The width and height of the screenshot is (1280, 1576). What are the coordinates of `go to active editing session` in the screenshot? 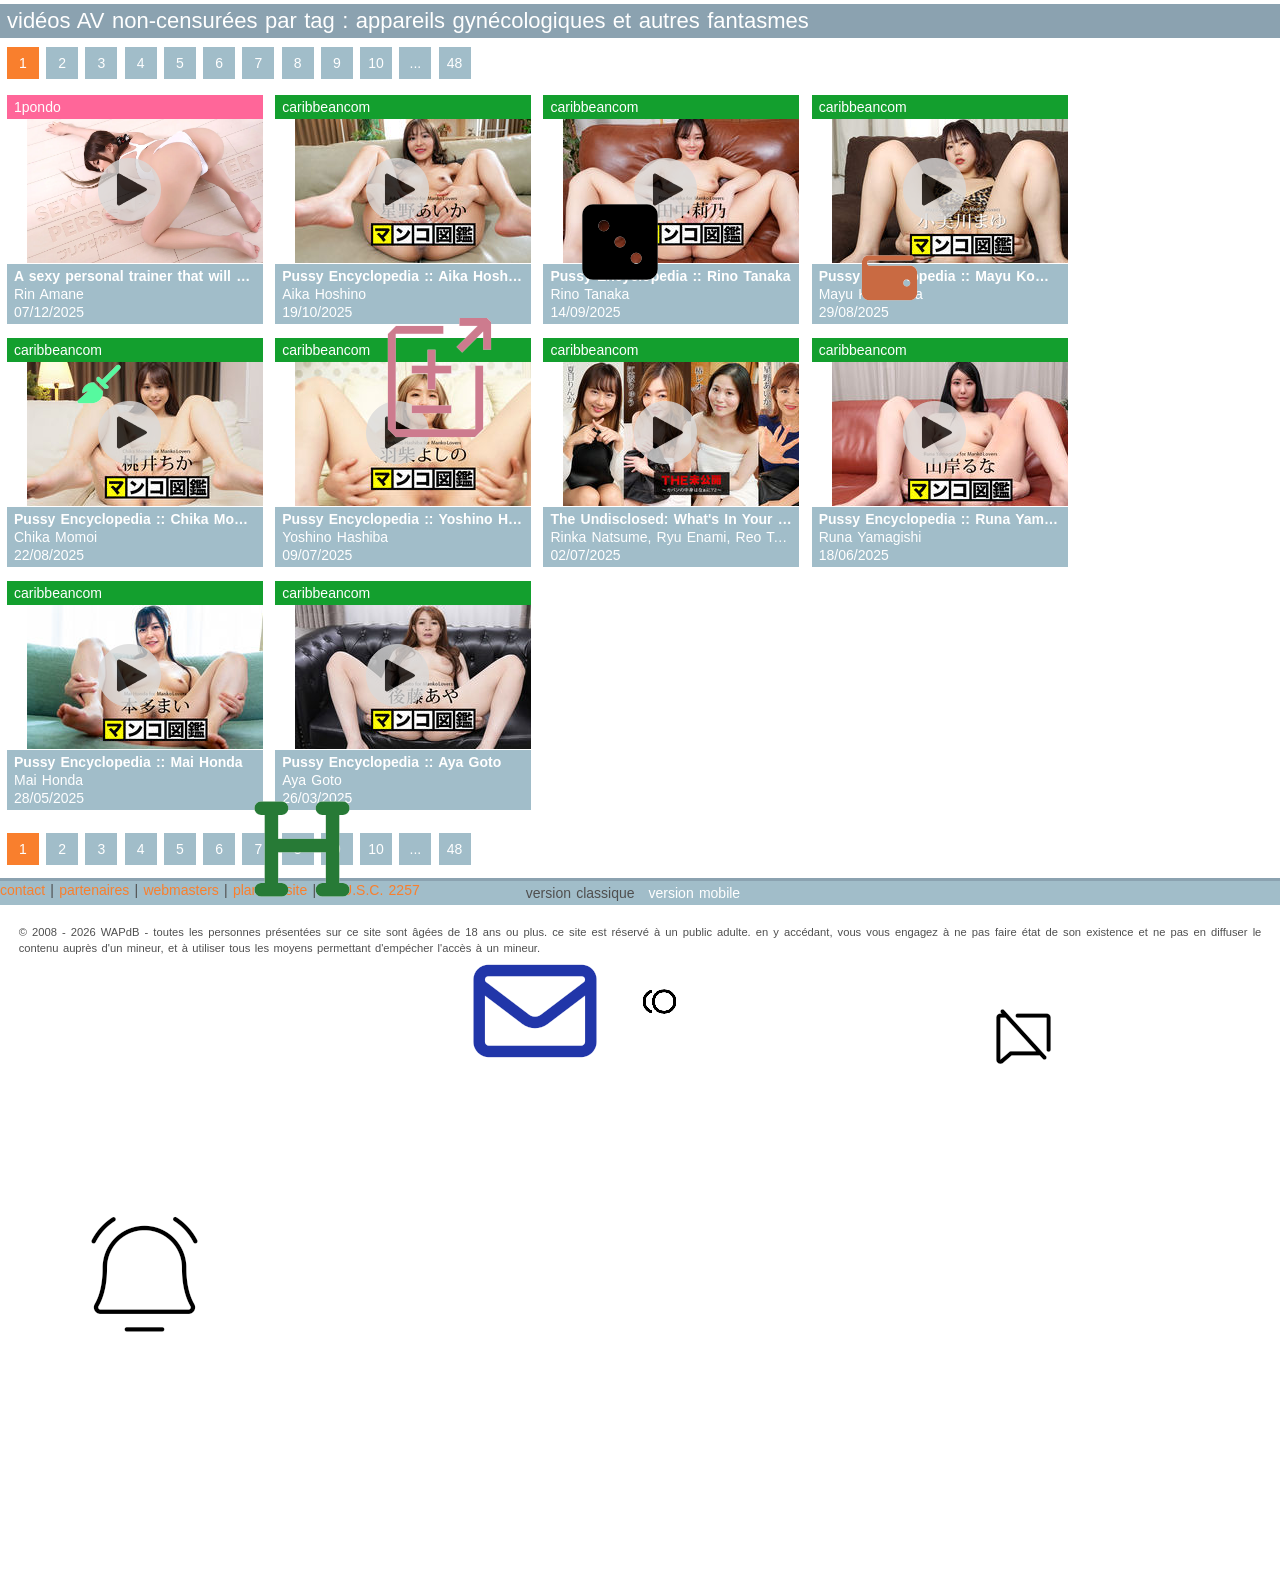 It's located at (435, 381).